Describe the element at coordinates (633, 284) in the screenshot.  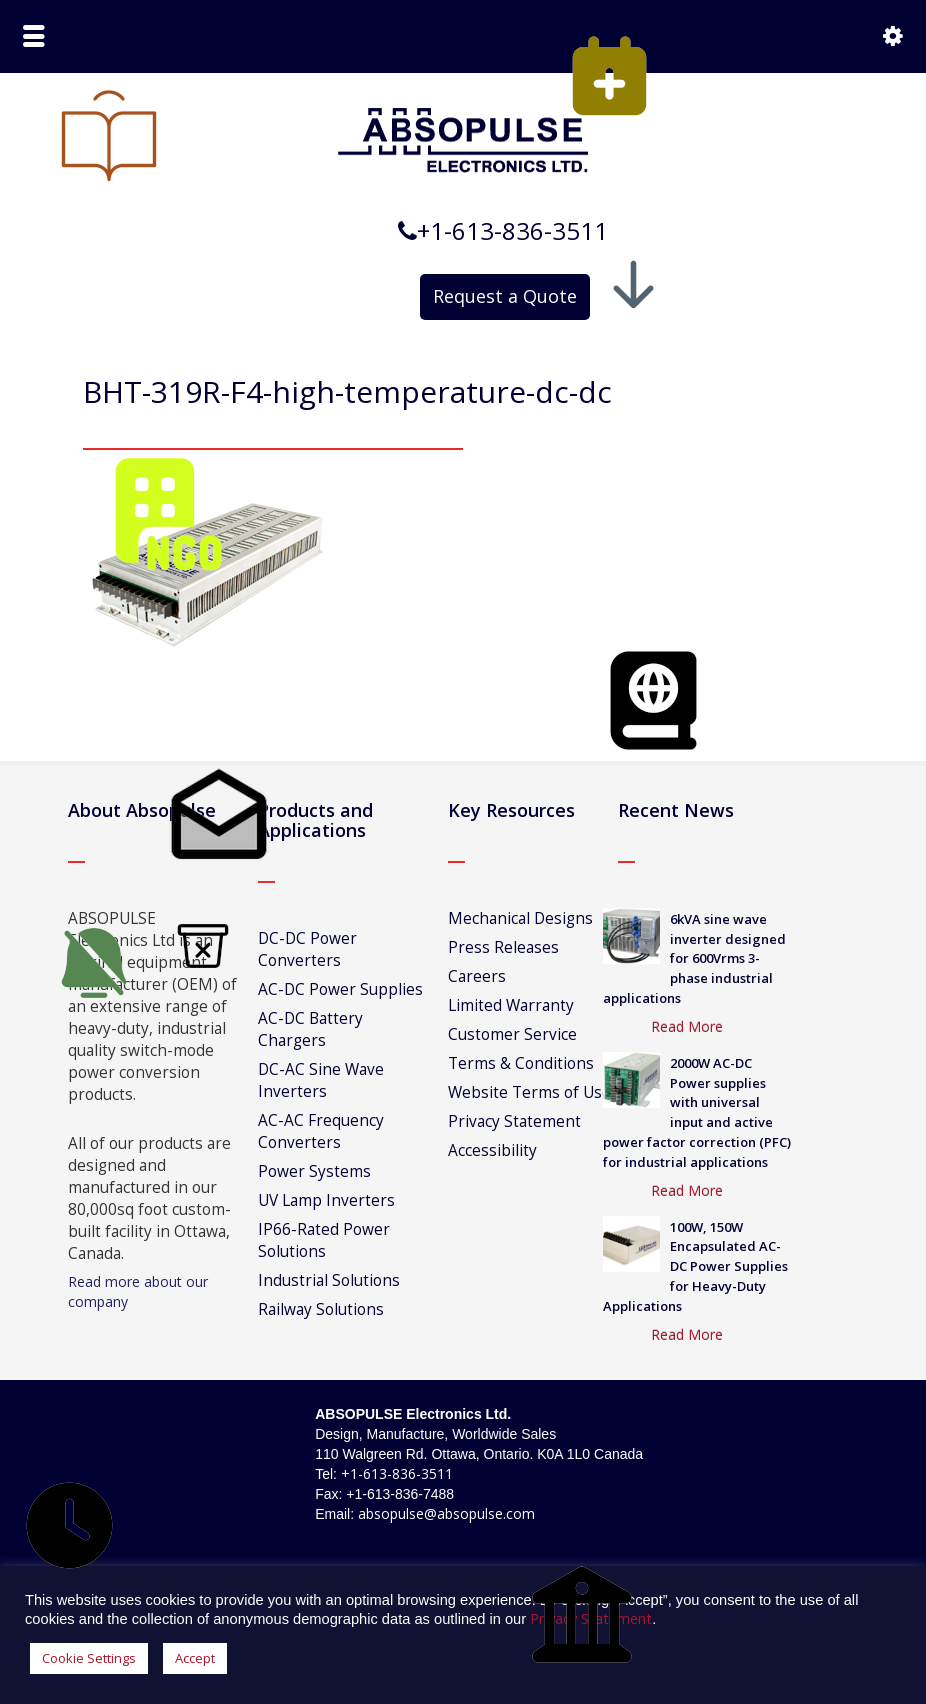
I see `scroll down or view more content` at that location.